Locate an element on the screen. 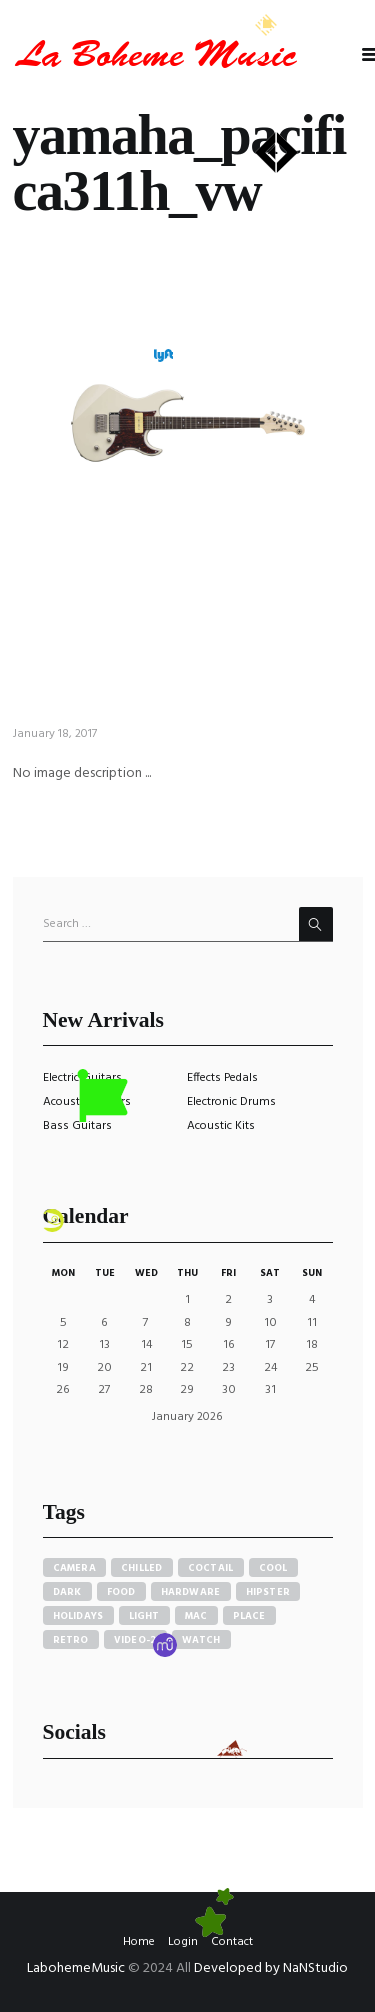  open Anki flashcard application is located at coordinates (214, 1912).